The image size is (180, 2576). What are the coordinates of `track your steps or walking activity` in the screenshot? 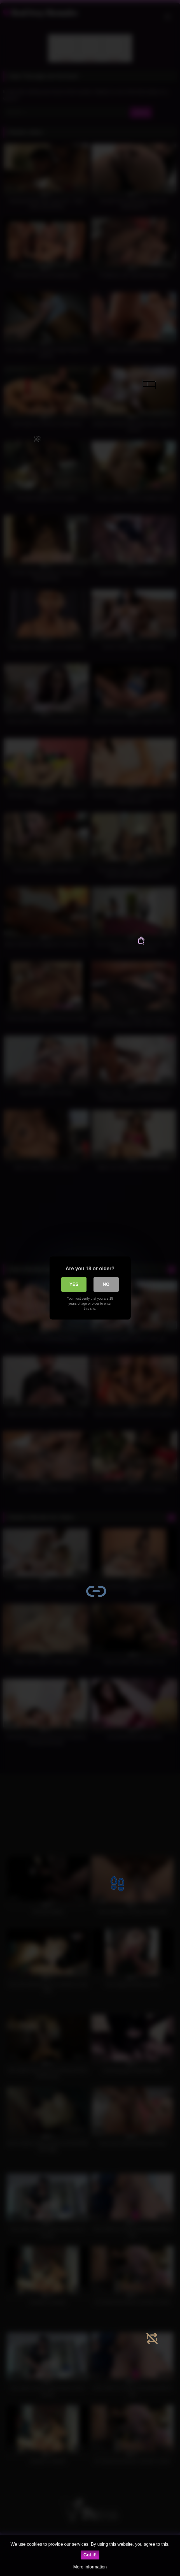 It's located at (117, 1884).